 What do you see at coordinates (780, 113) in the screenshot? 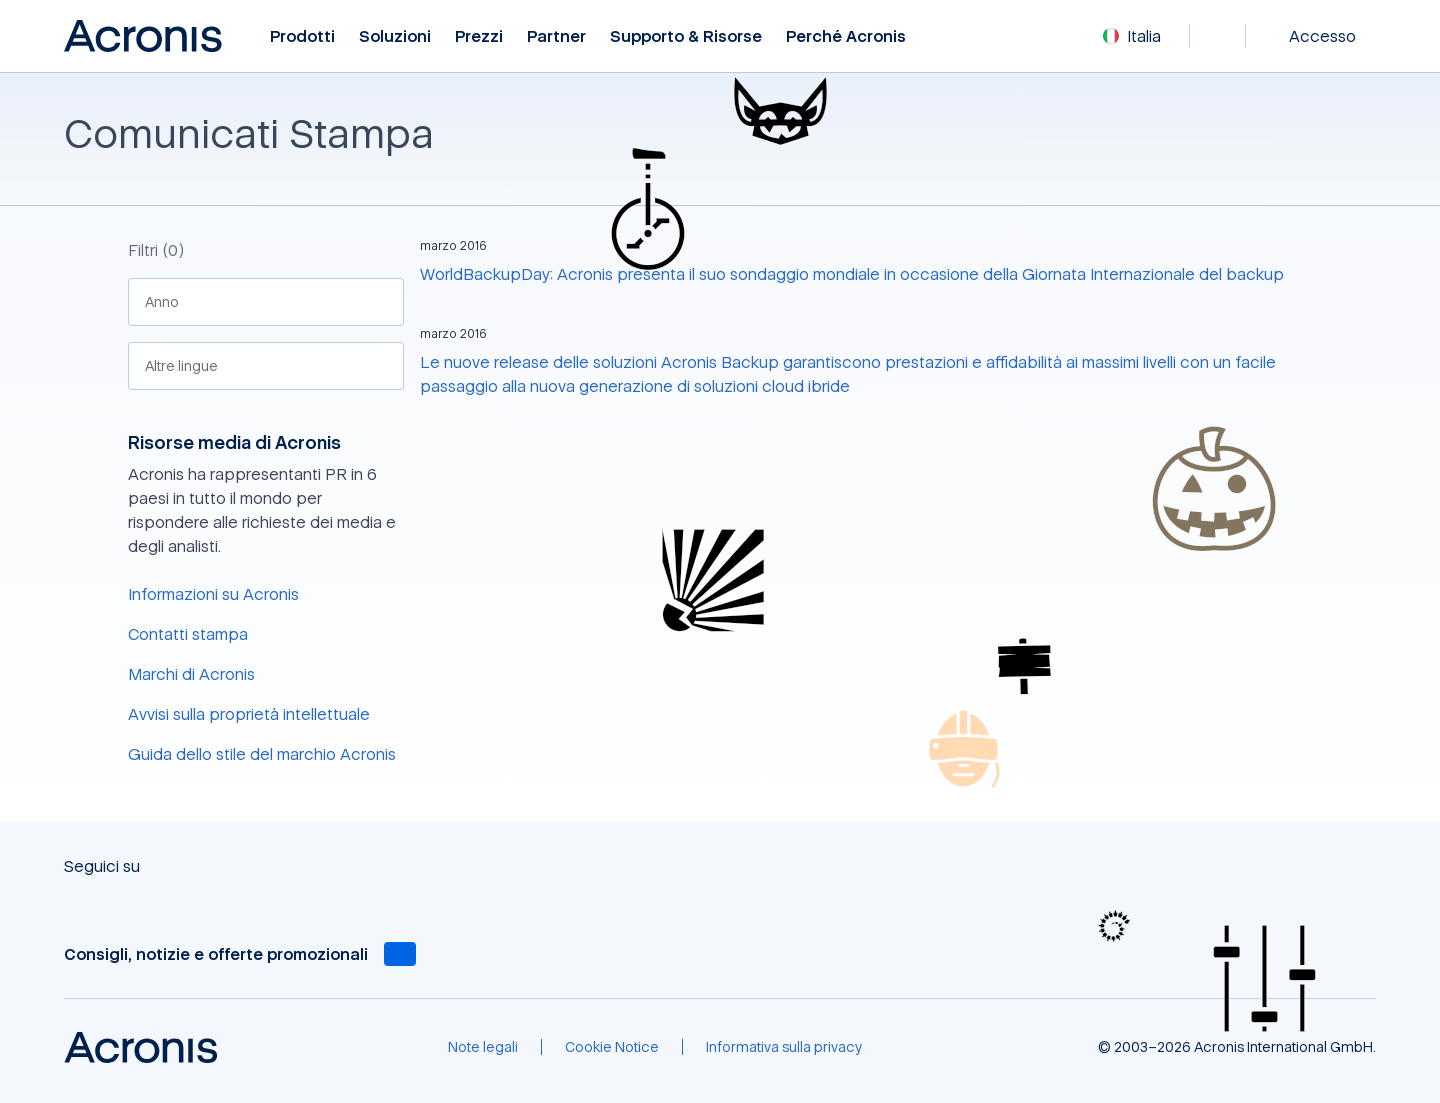
I see `select goblin character or enemy type` at bounding box center [780, 113].